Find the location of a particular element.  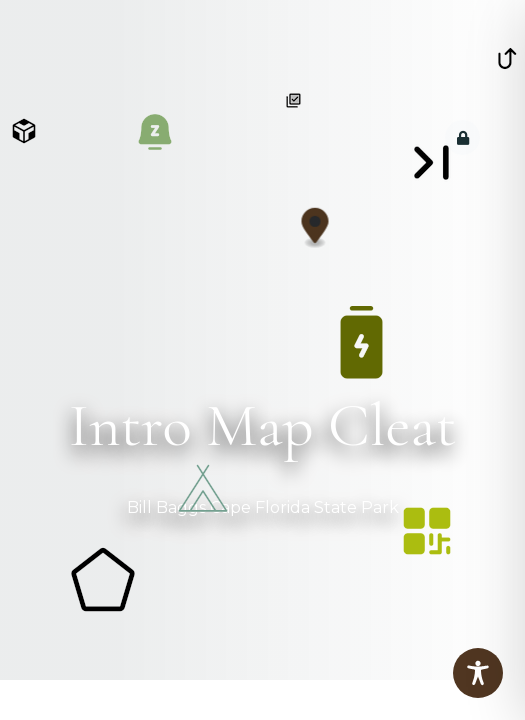

item successfully added to library is located at coordinates (293, 100).